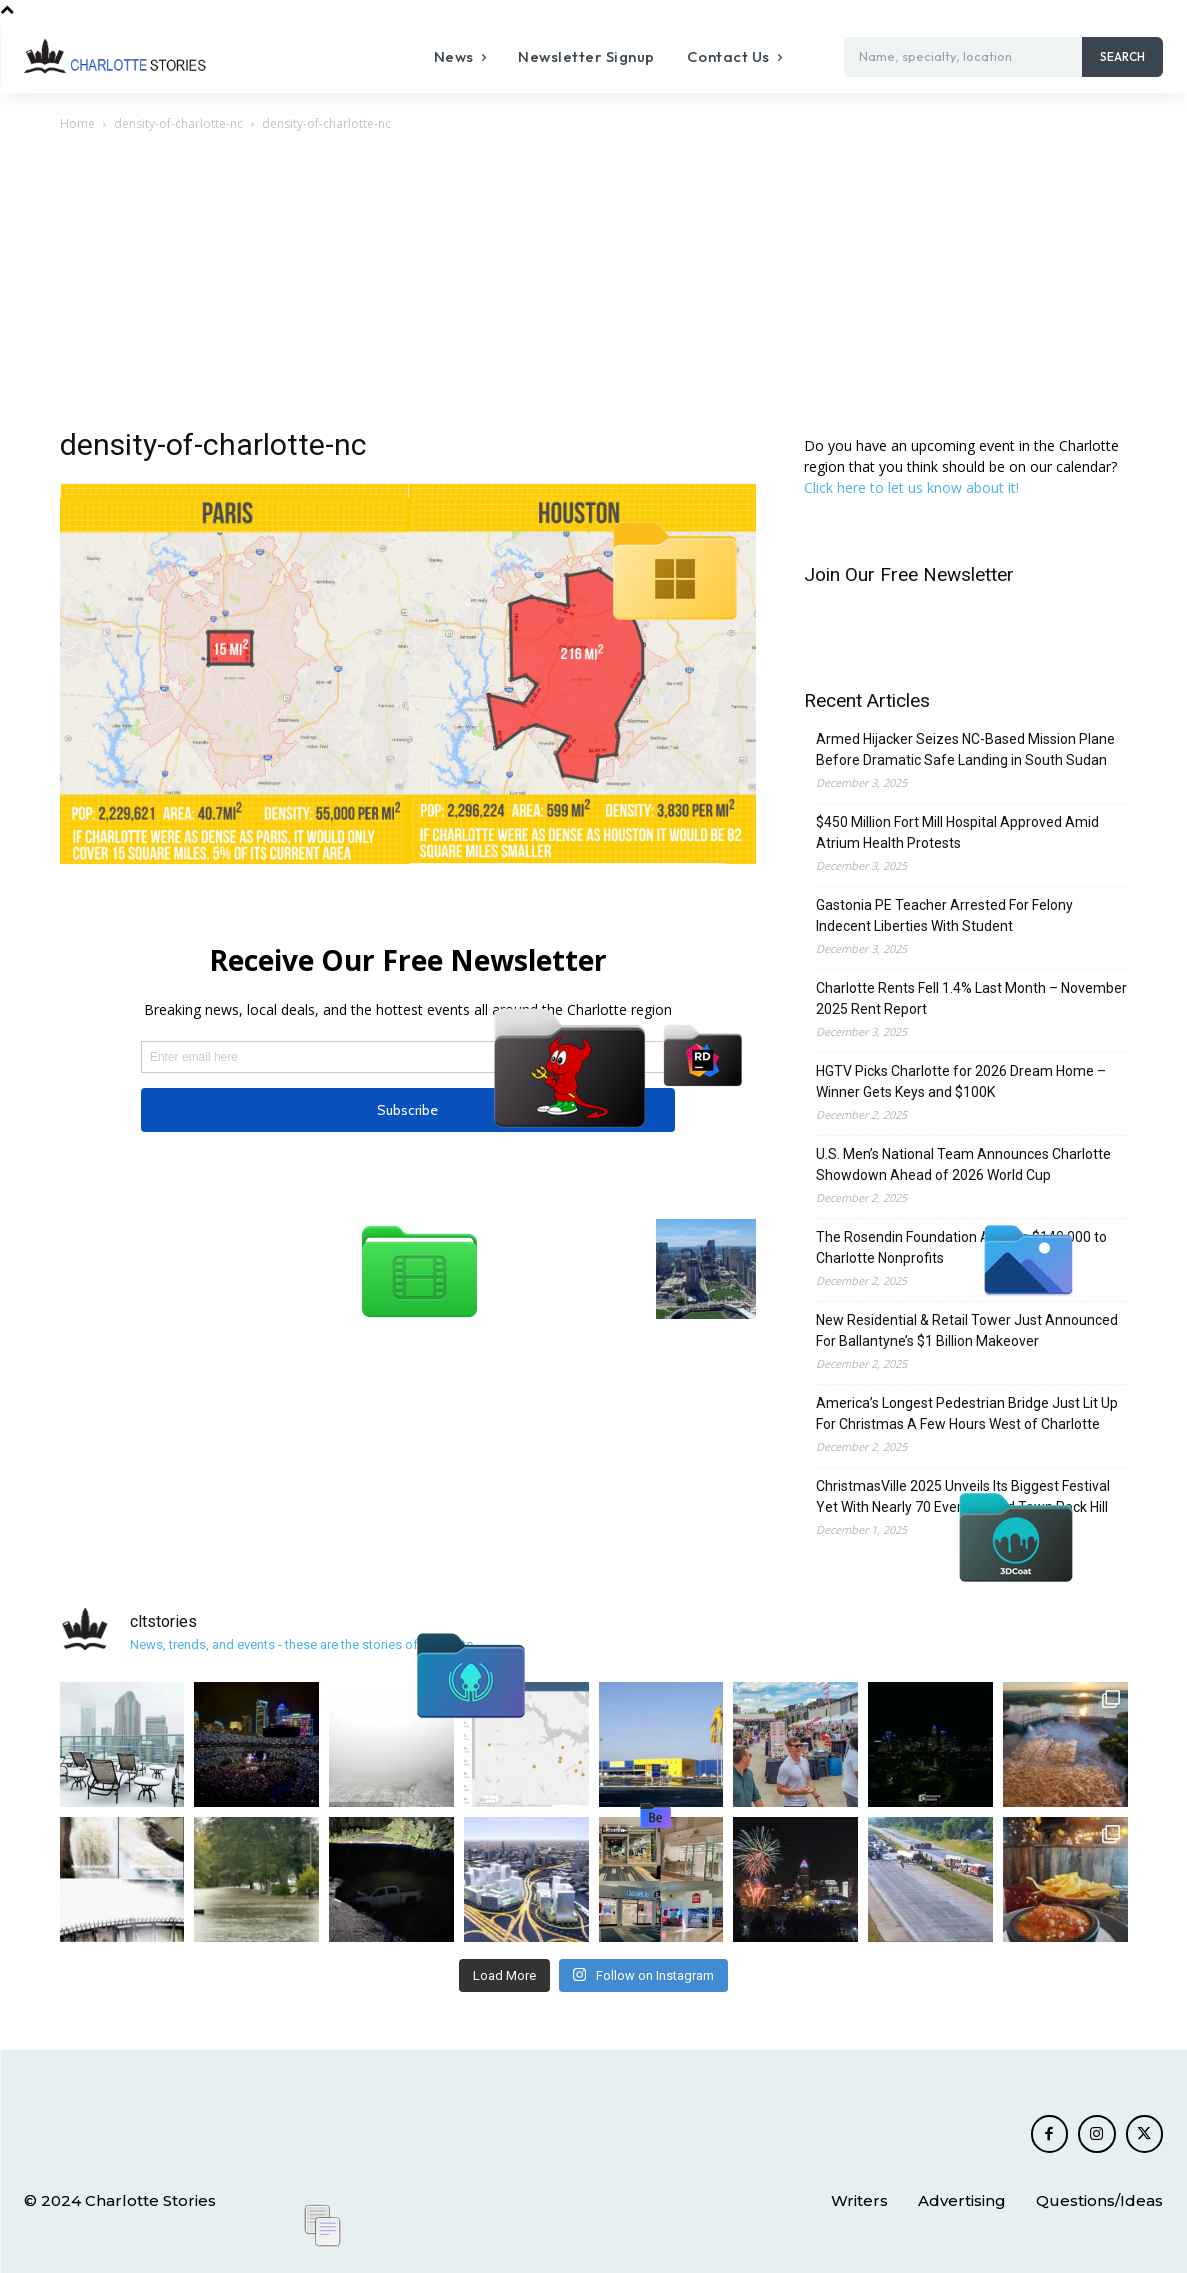  What do you see at coordinates (674, 574) in the screenshot?
I see `open windows system folder` at bounding box center [674, 574].